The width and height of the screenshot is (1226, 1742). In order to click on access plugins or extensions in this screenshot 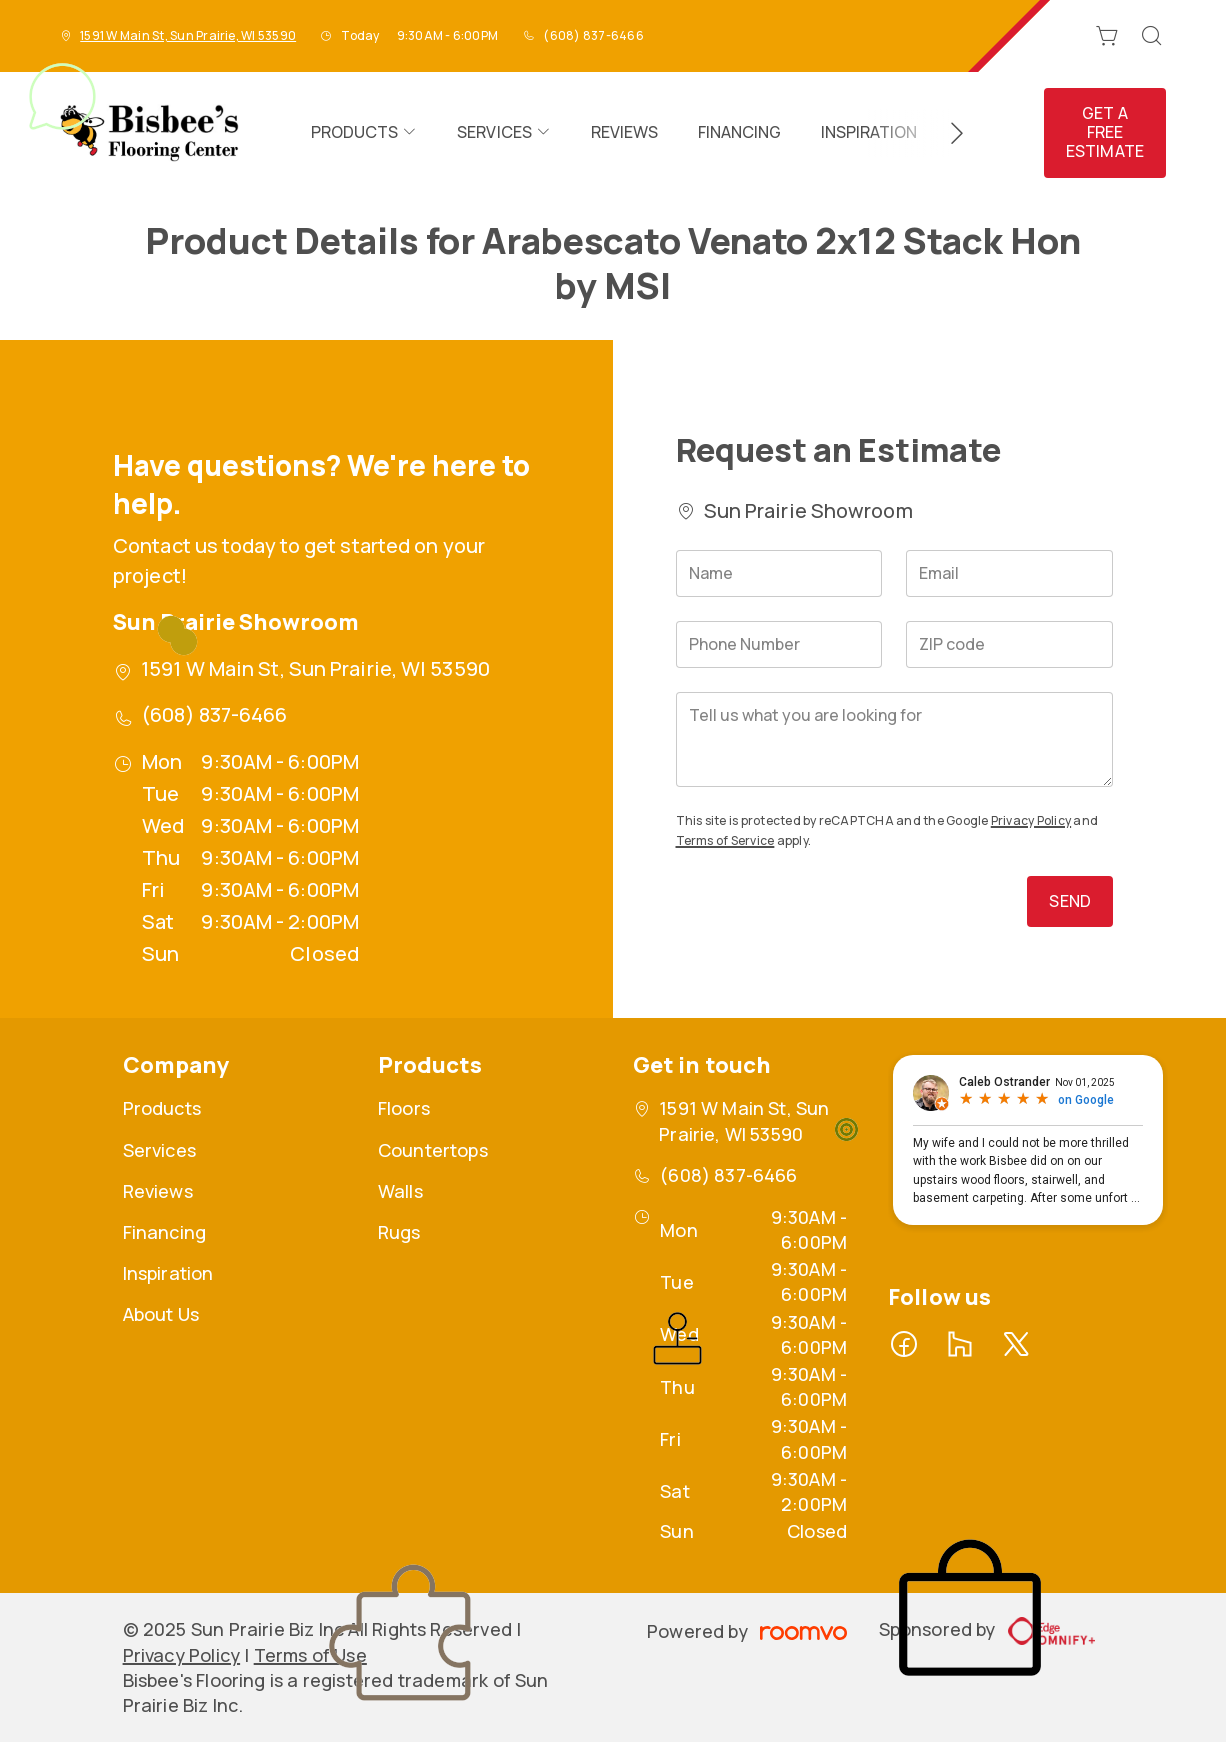, I will do `click(408, 1638)`.